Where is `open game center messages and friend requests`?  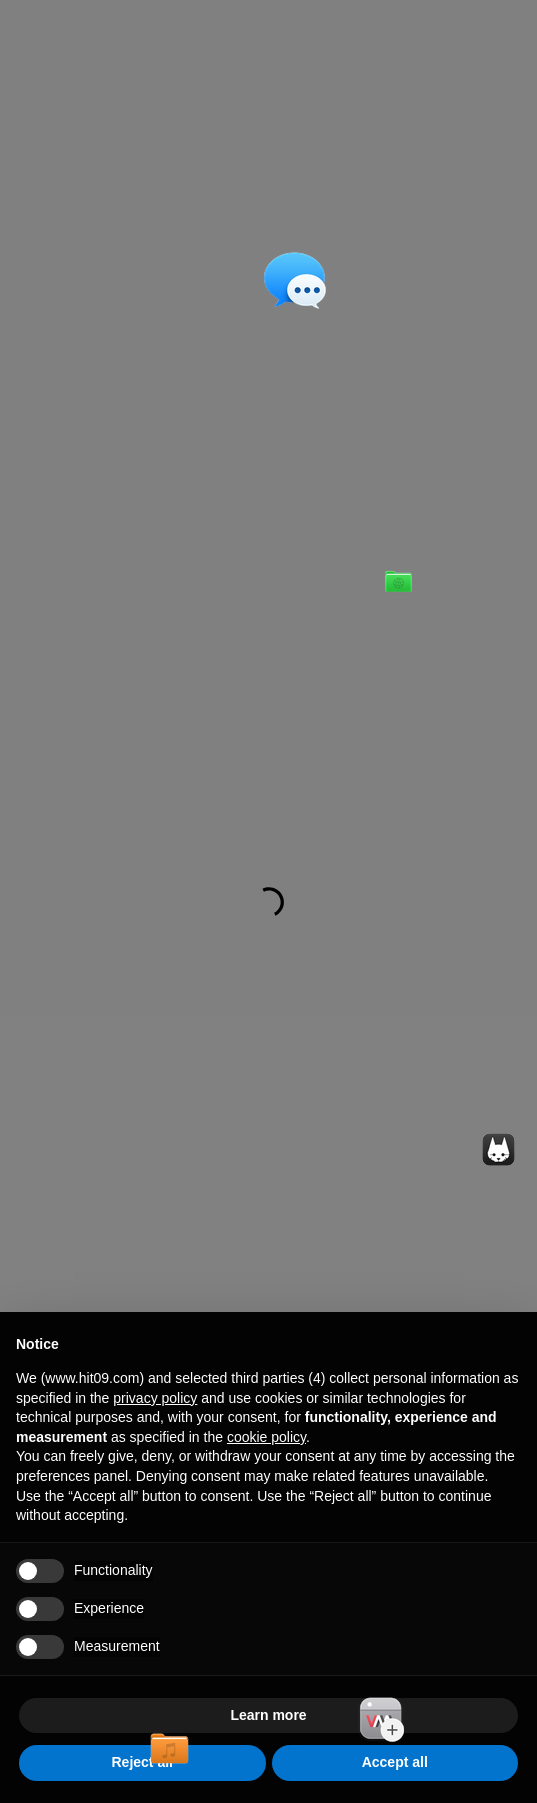 open game center messages and friend requests is located at coordinates (295, 281).